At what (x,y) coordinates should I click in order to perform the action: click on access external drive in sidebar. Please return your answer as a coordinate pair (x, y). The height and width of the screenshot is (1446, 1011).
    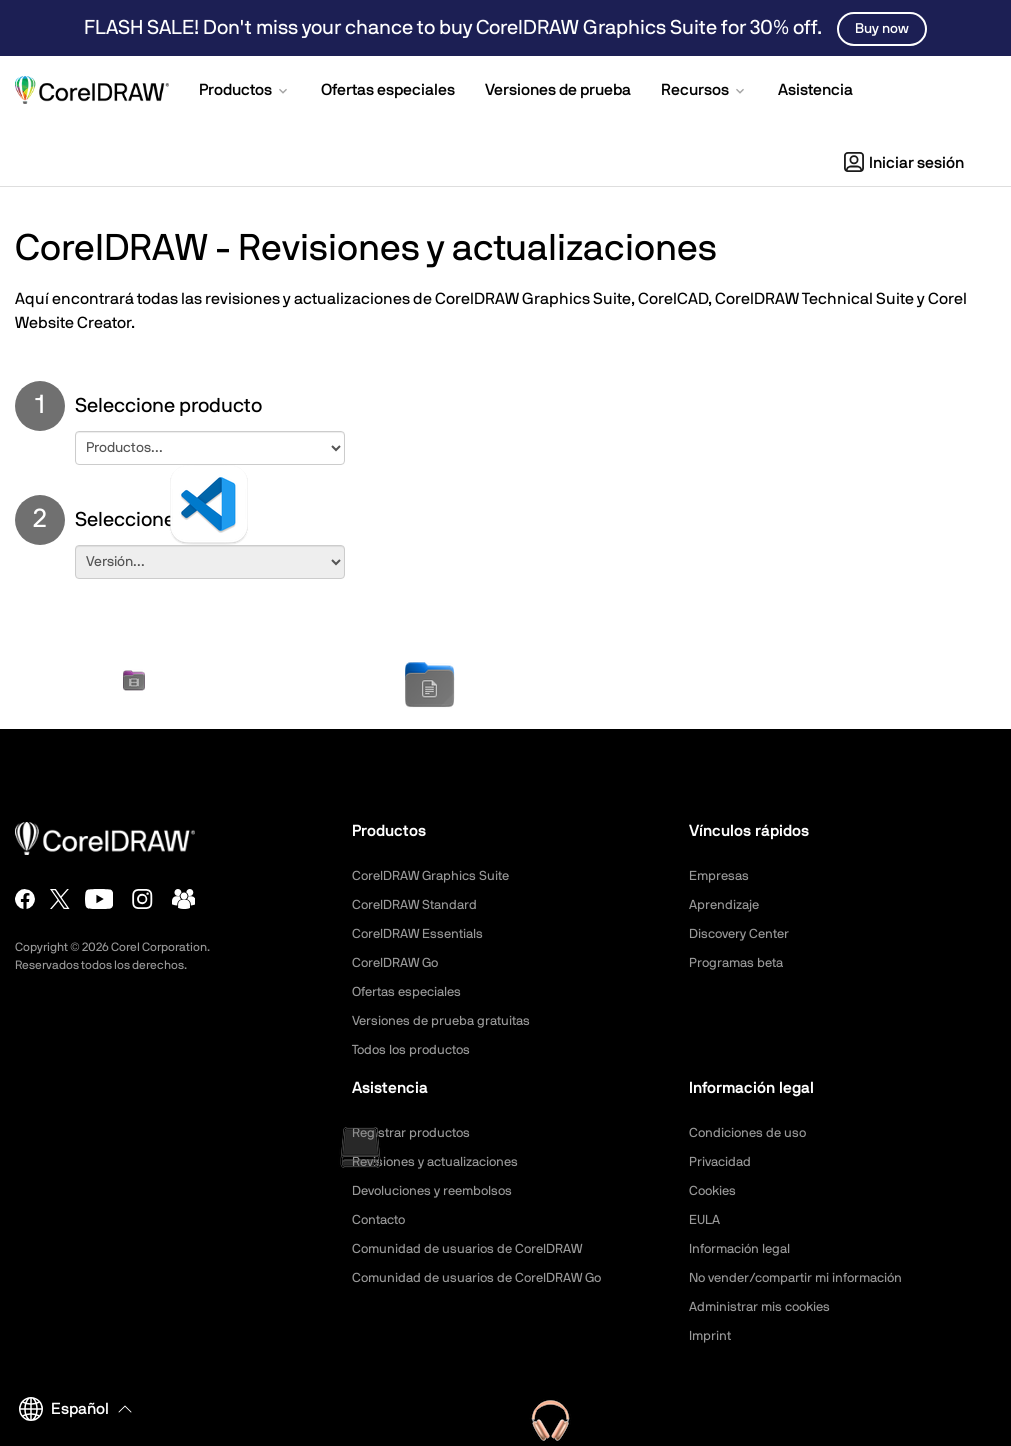
    Looking at the image, I should click on (360, 1147).